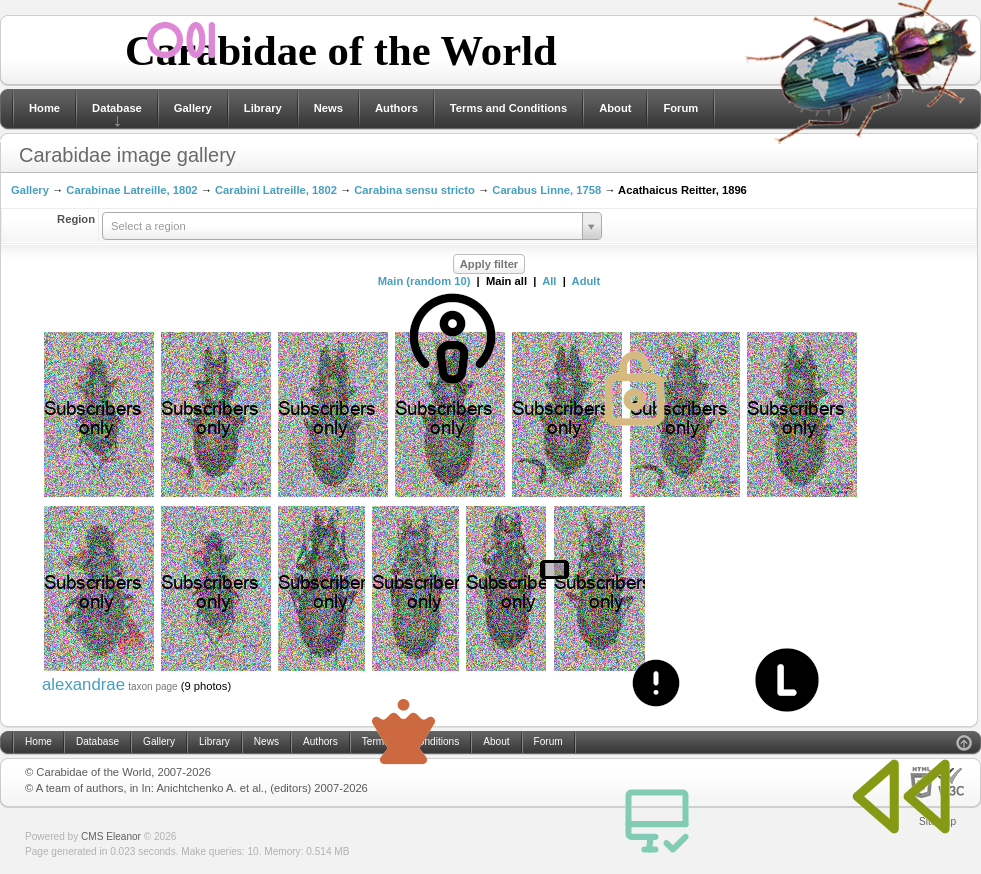 Image resolution: width=981 pixels, height=874 pixels. Describe the element at coordinates (554, 569) in the screenshot. I see `rotate device to landscape orientation` at that location.